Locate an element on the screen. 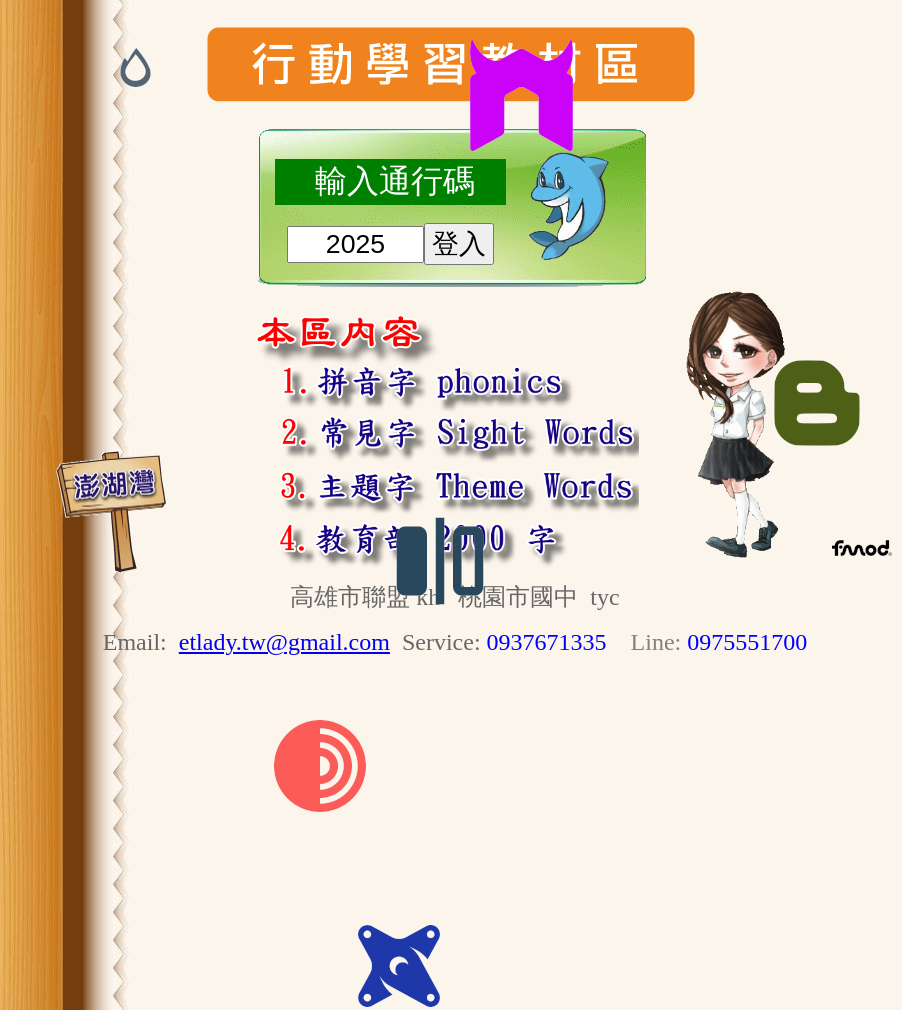 Image resolution: width=902 pixels, height=1010 pixels. hono web framework logo is located at coordinates (135, 67).